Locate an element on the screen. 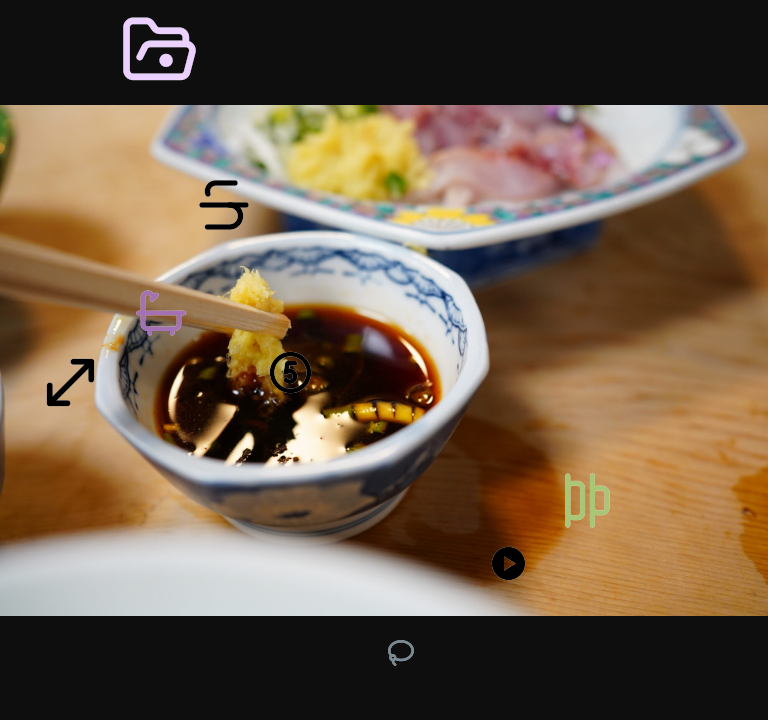 The width and height of the screenshot is (768, 720). resize window diagonally is located at coordinates (70, 382).